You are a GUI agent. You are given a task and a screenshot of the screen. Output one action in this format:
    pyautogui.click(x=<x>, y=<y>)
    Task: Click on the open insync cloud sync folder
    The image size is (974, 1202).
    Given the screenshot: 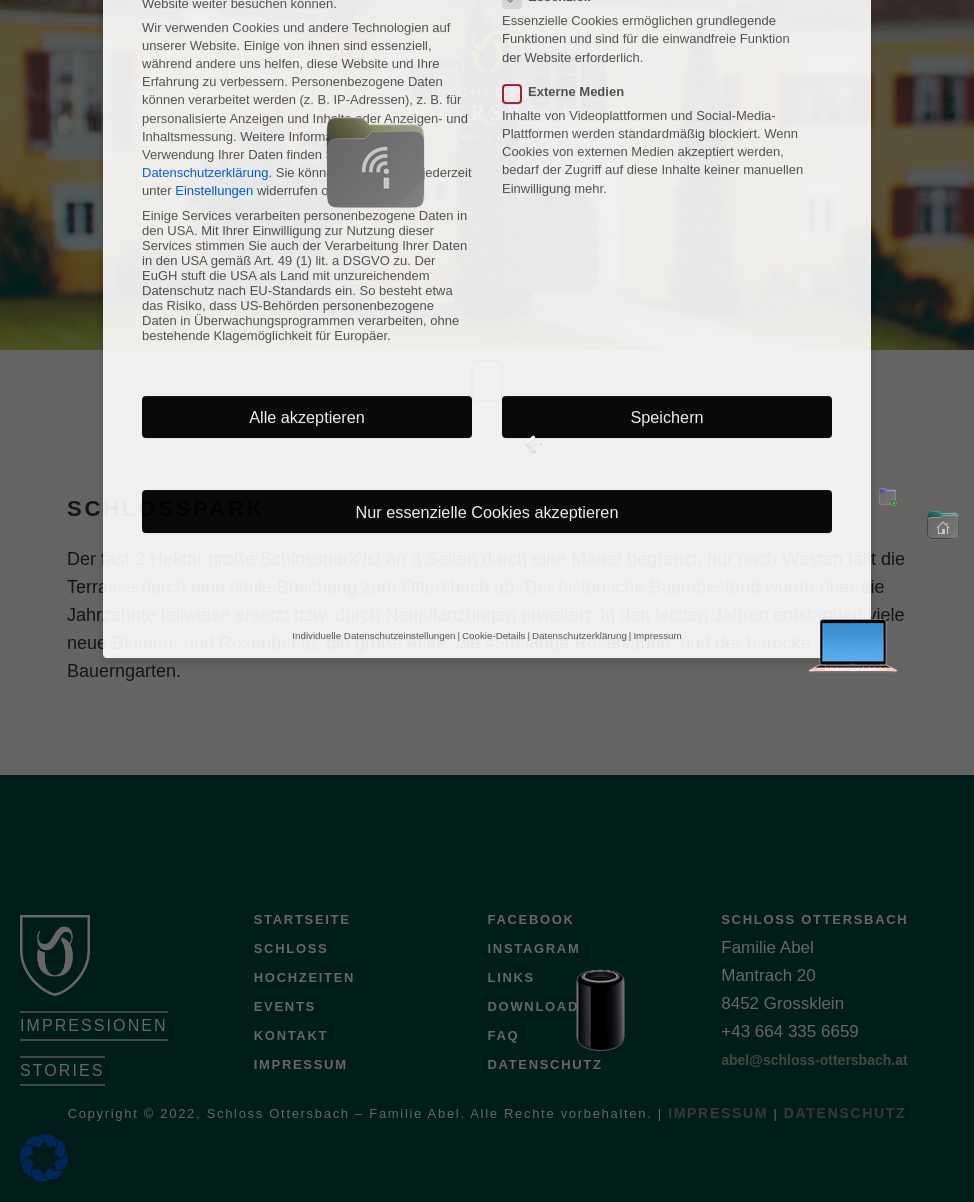 What is the action you would take?
    pyautogui.click(x=375, y=162)
    